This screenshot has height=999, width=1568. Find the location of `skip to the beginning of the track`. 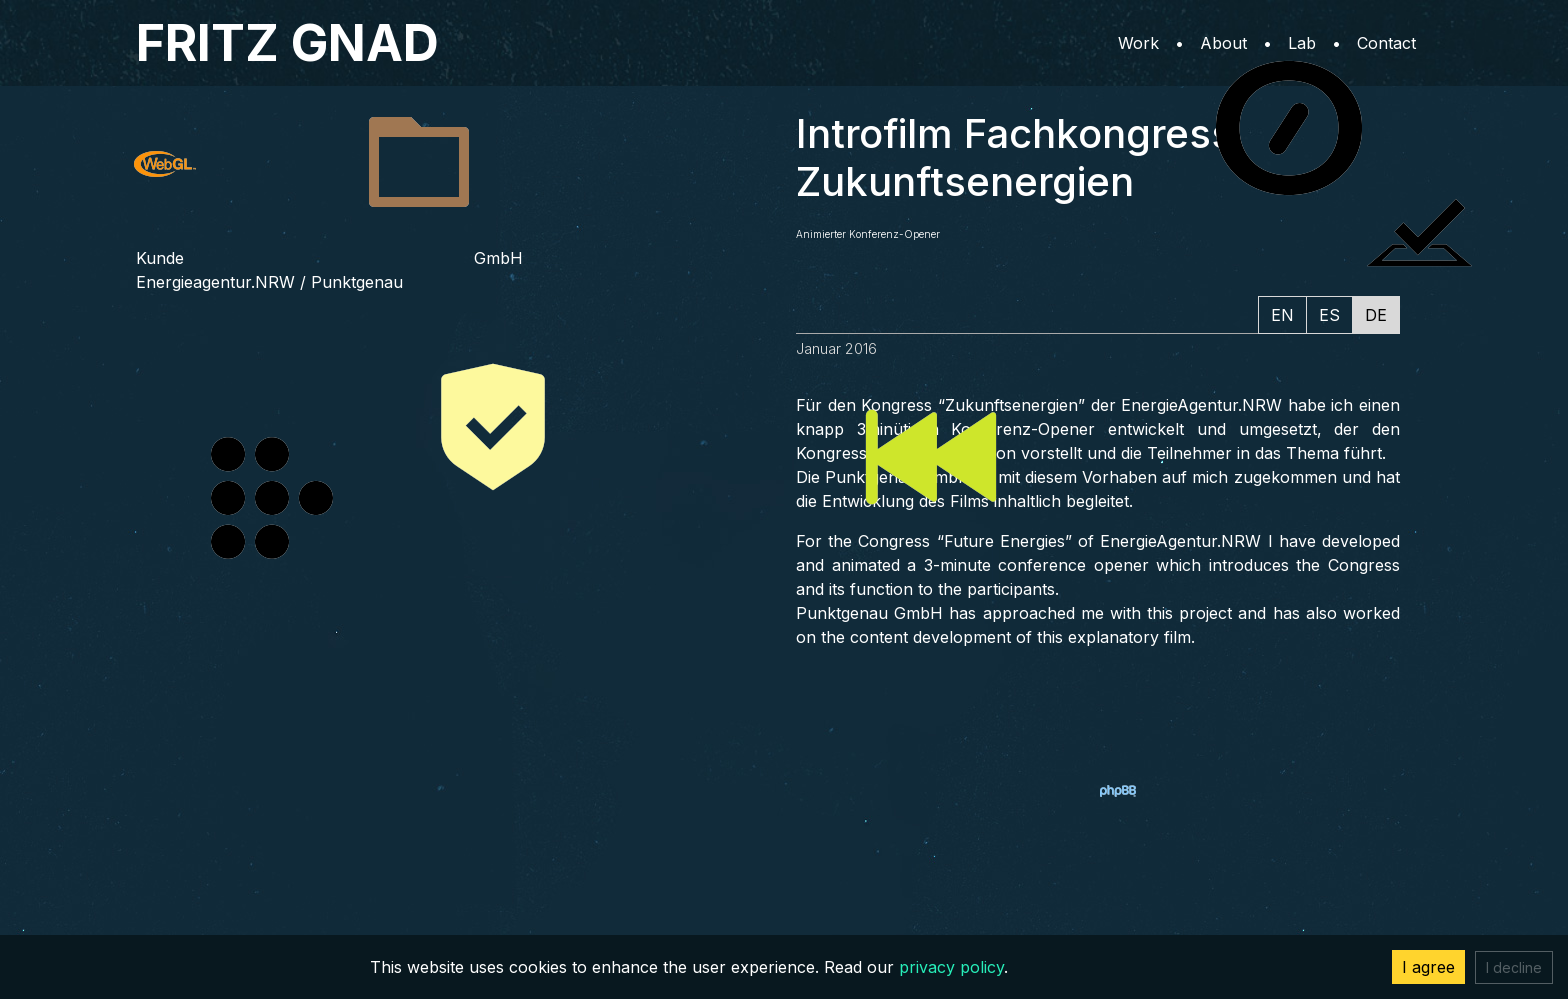

skip to the beginning of the track is located at coordinates (931, 457).